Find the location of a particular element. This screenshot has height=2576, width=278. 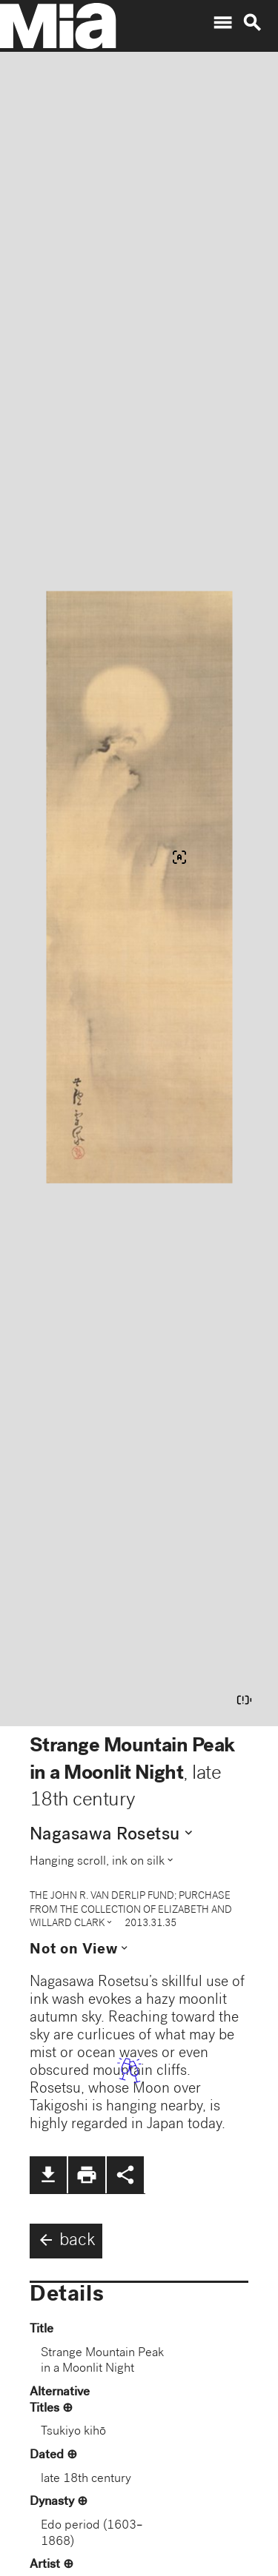

enable auto-focus mode for camera is located at coordinates (179, 857).